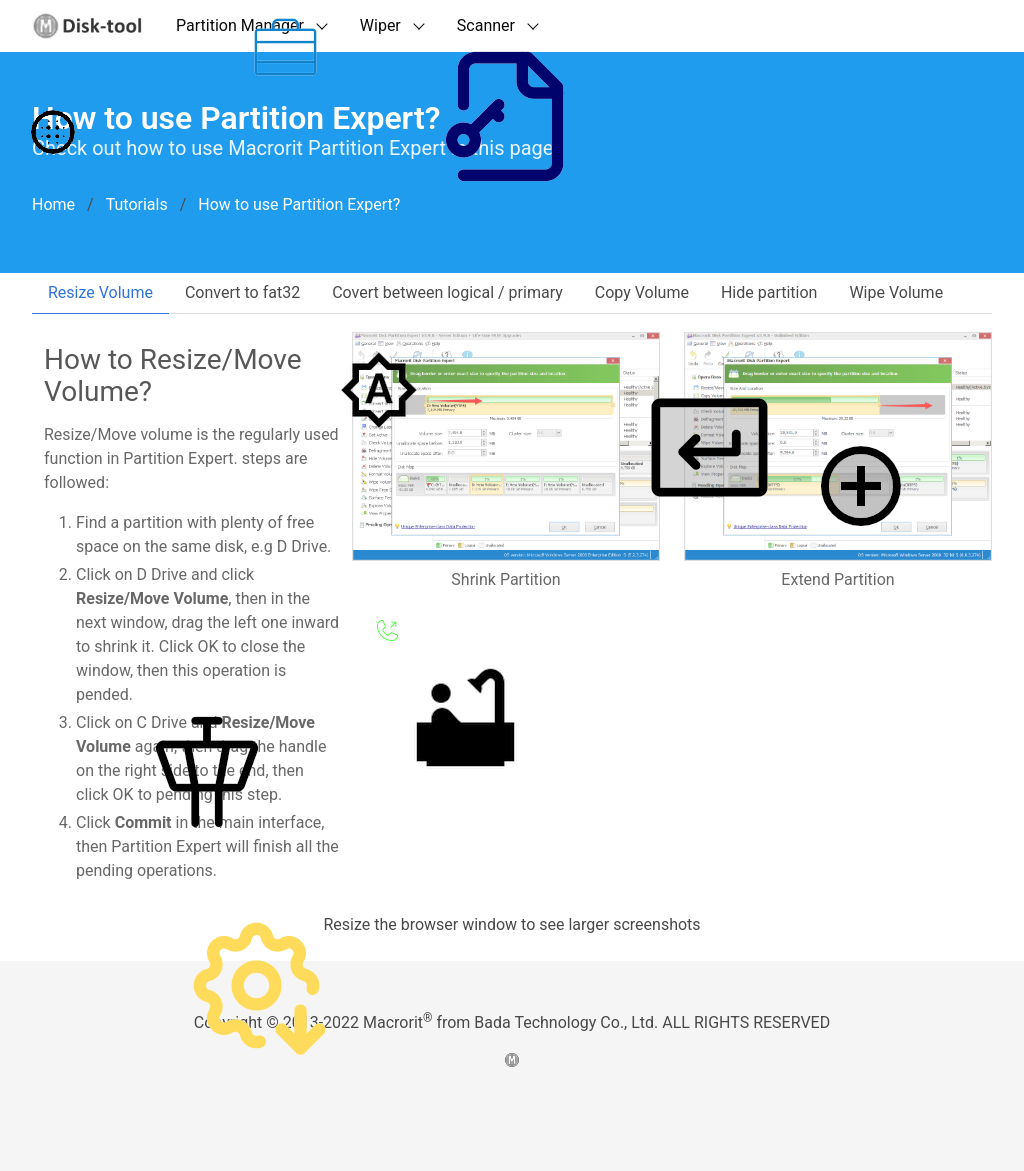 This screenshot has height=1171, width=1024. What do you see at coordinates (256, 985) in the screenshot?
I see `download or export settings` at bounding box center [256, 985].